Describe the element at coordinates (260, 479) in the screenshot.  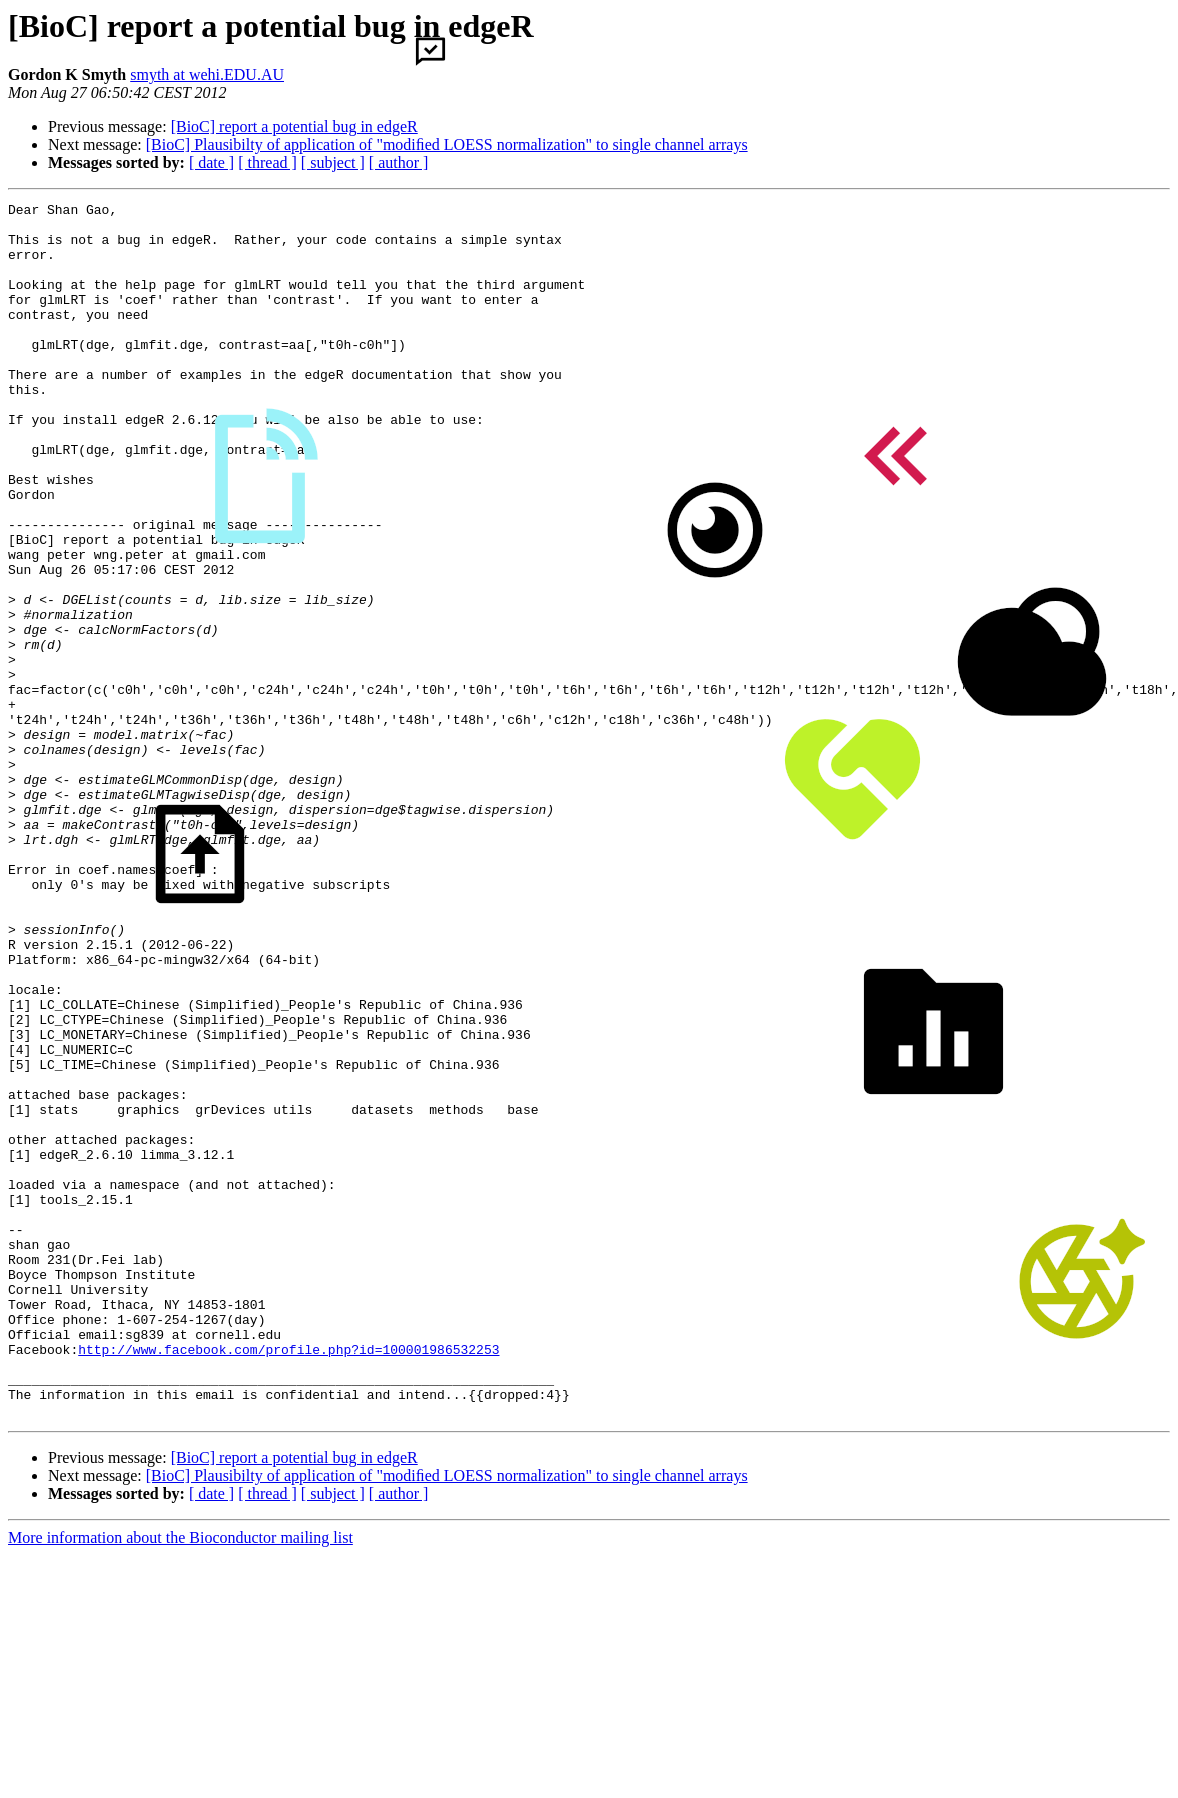
I see `enable mobile hotspot` at that location.